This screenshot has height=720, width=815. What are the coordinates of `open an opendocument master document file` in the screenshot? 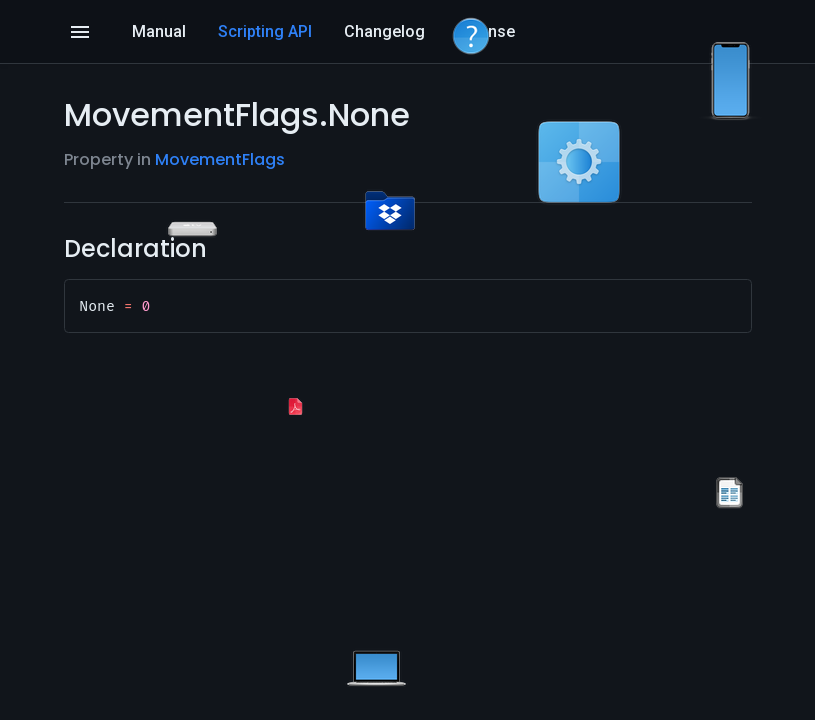 It's located at (729, 492).